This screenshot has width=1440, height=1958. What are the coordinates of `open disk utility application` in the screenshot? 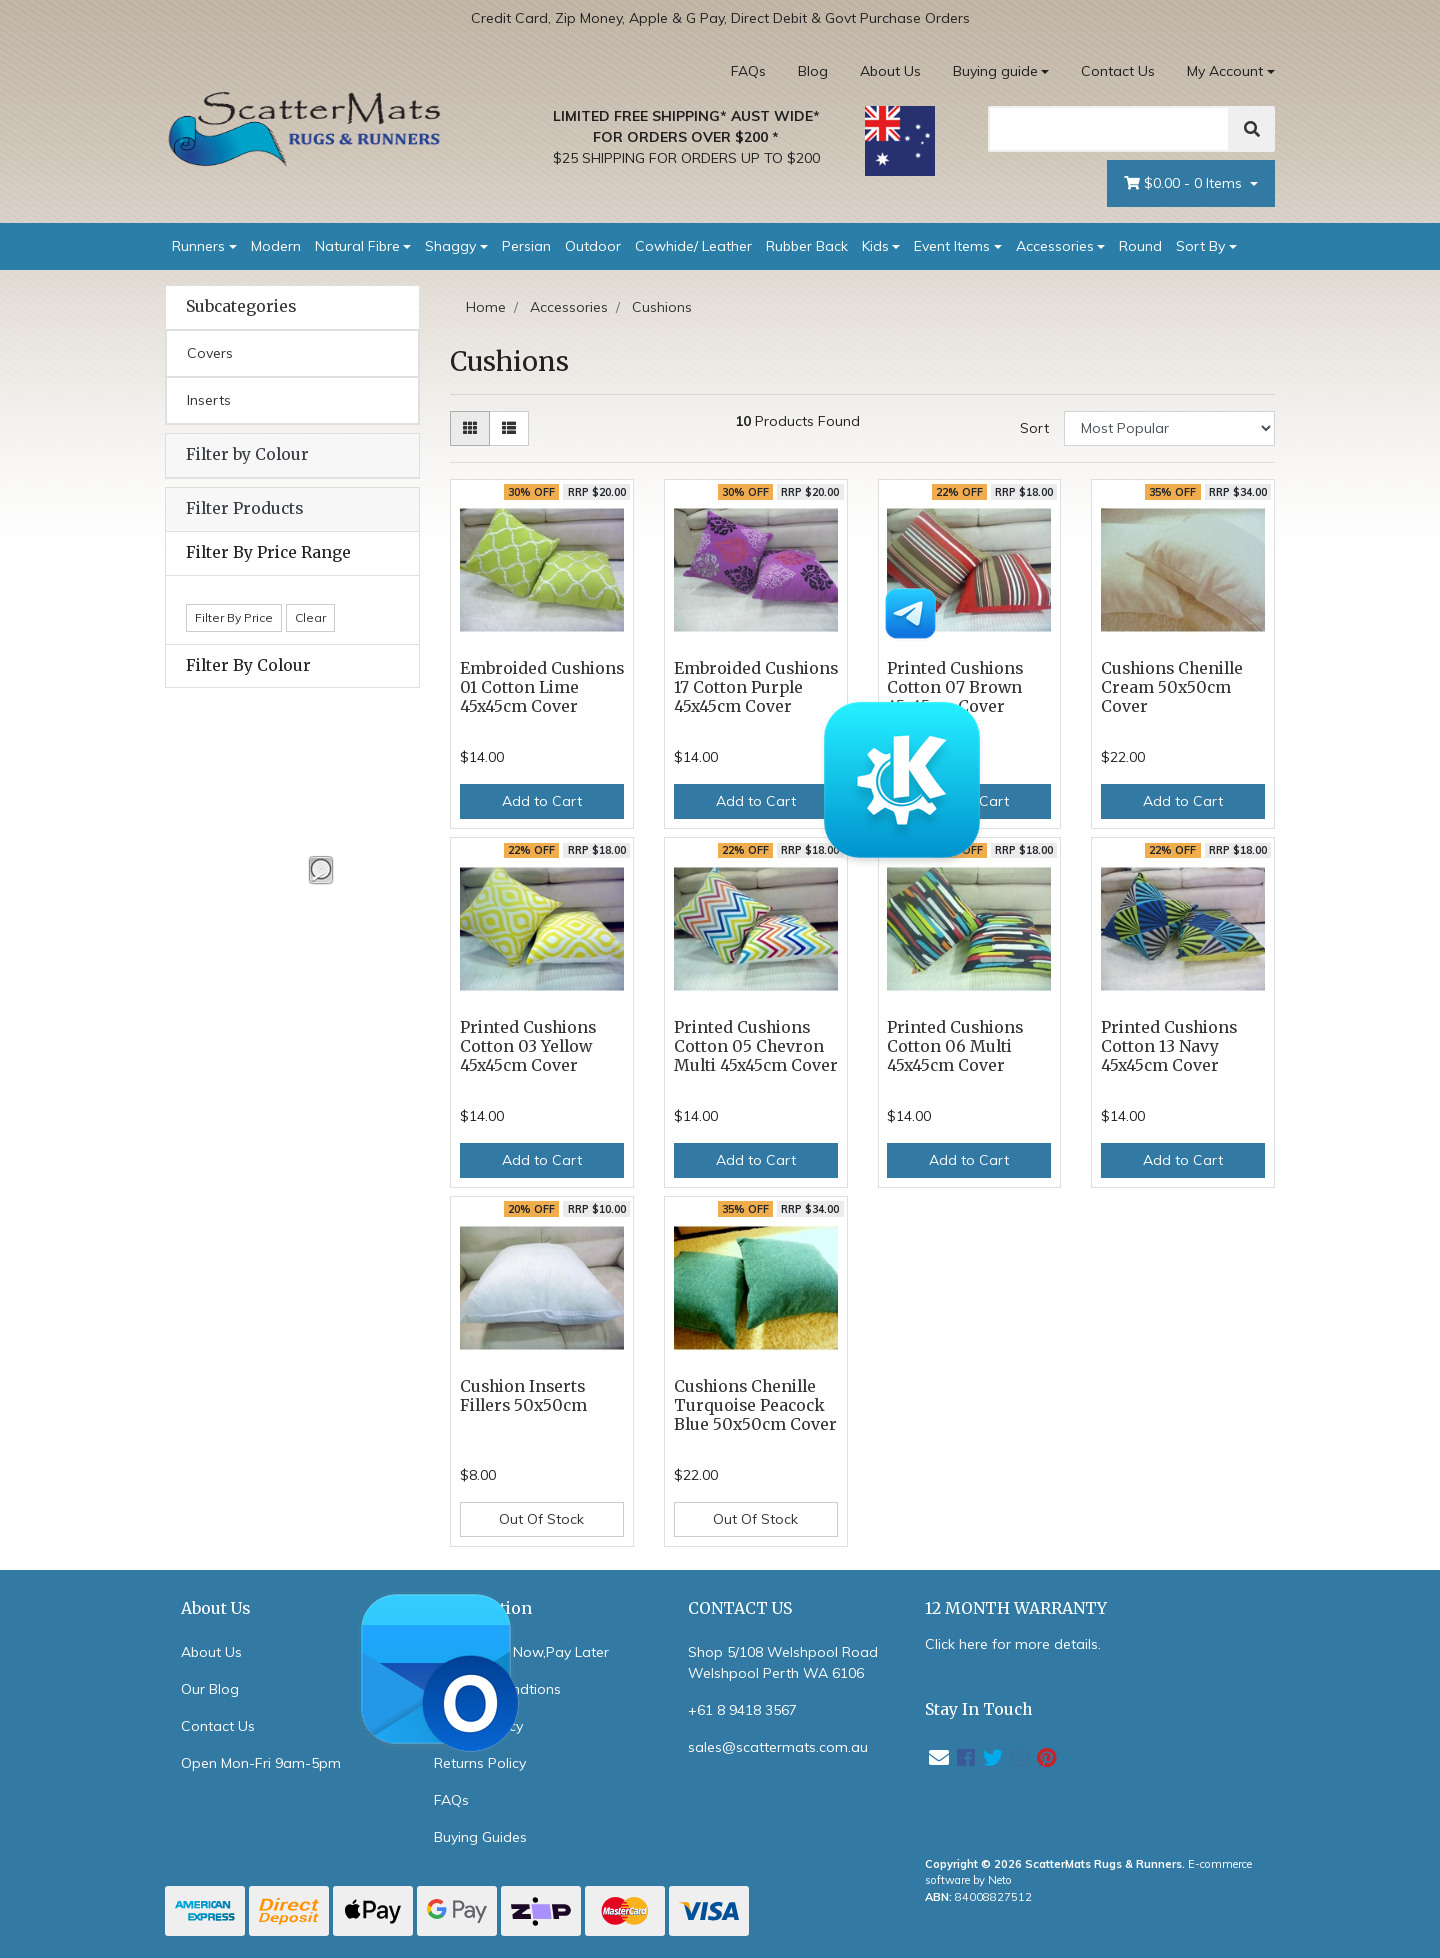 It's located at (321, 870).